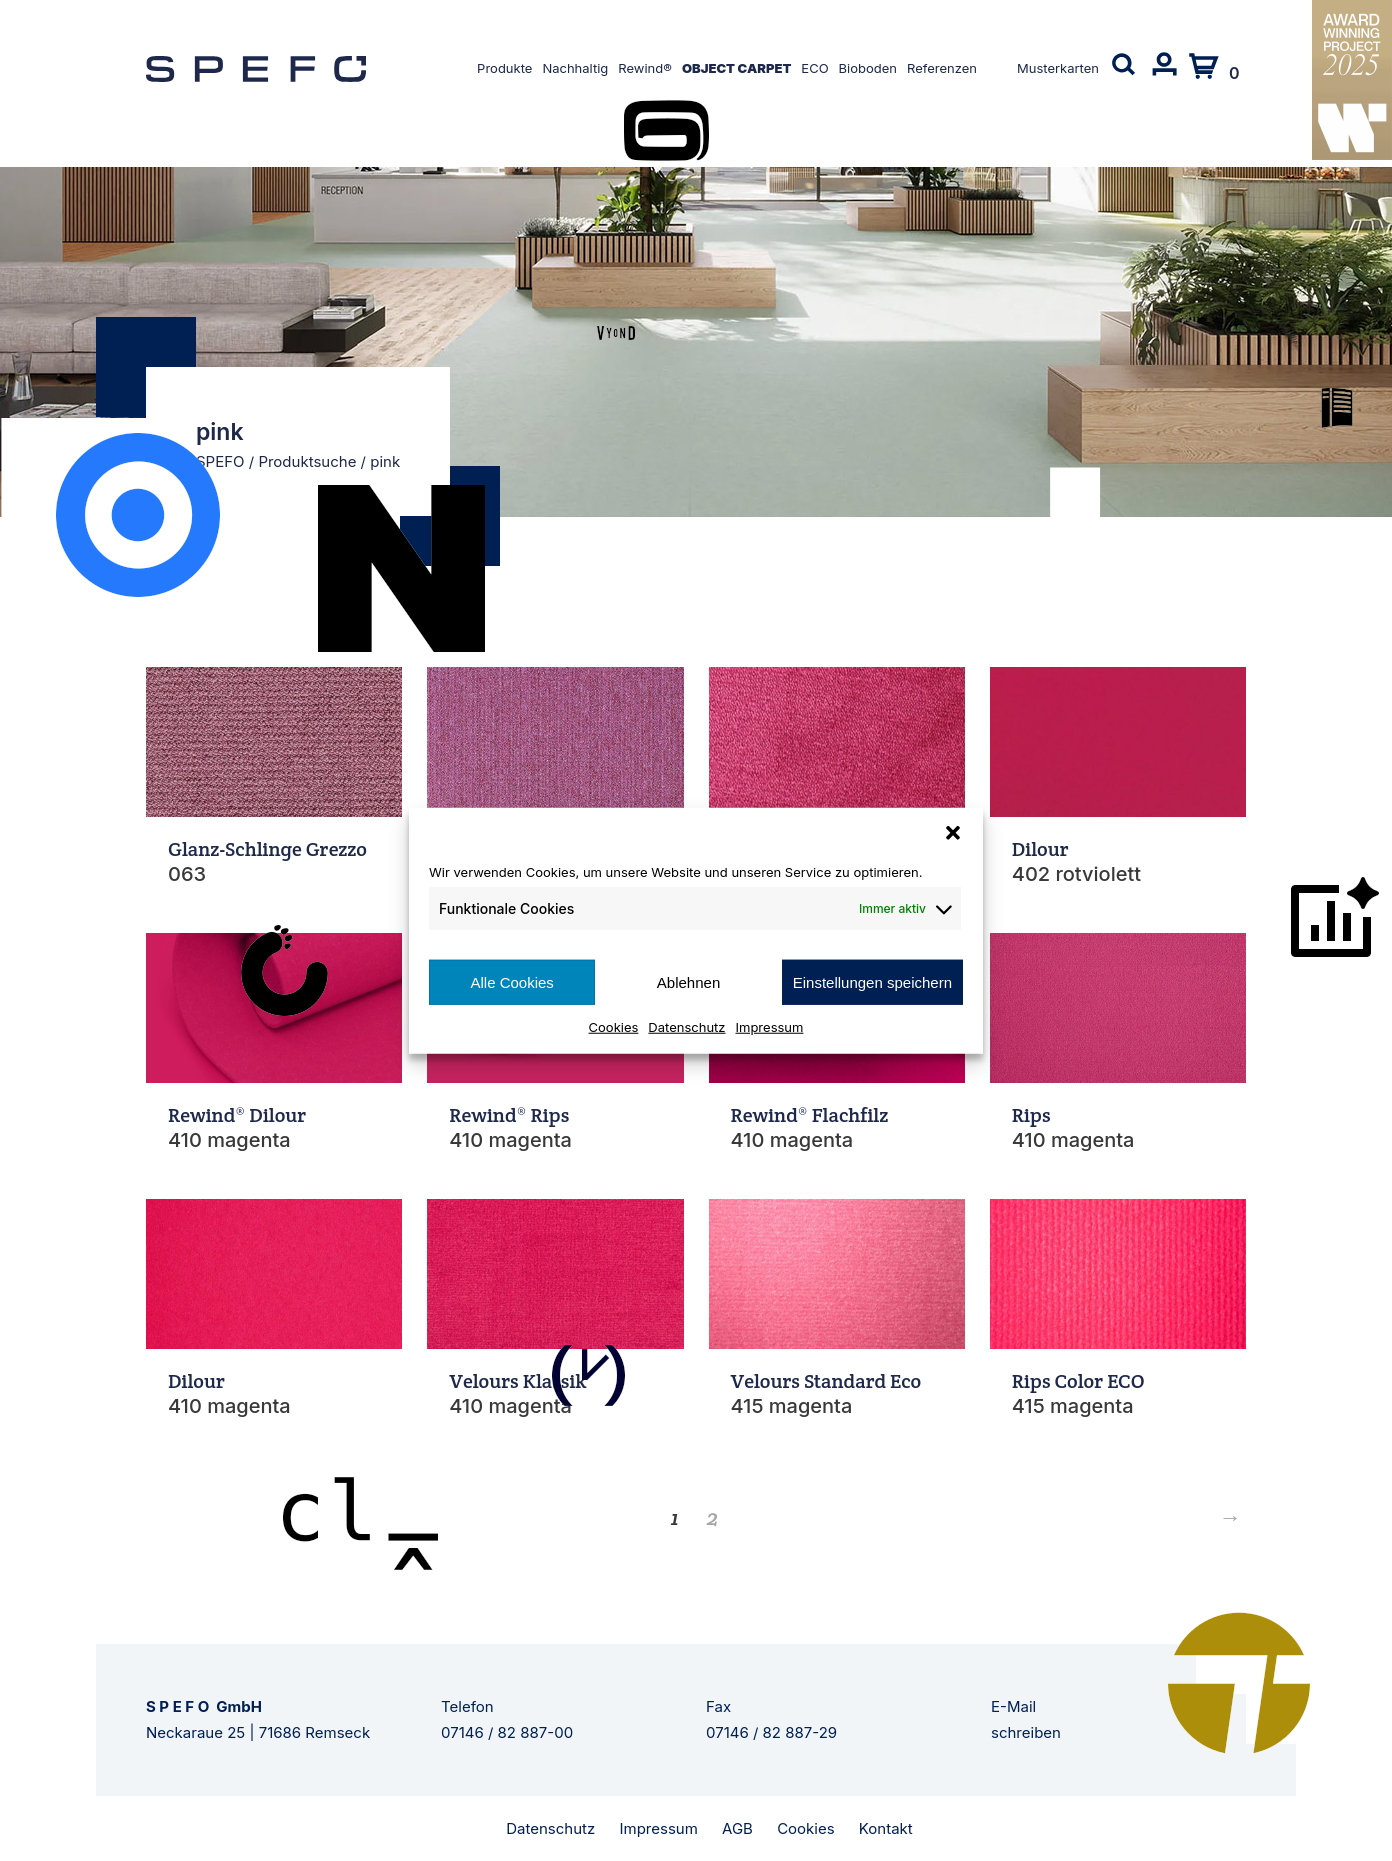 This screenshot has height=1861, width=1392. I want to click on open twinmotion application, so click(1239, 1683).